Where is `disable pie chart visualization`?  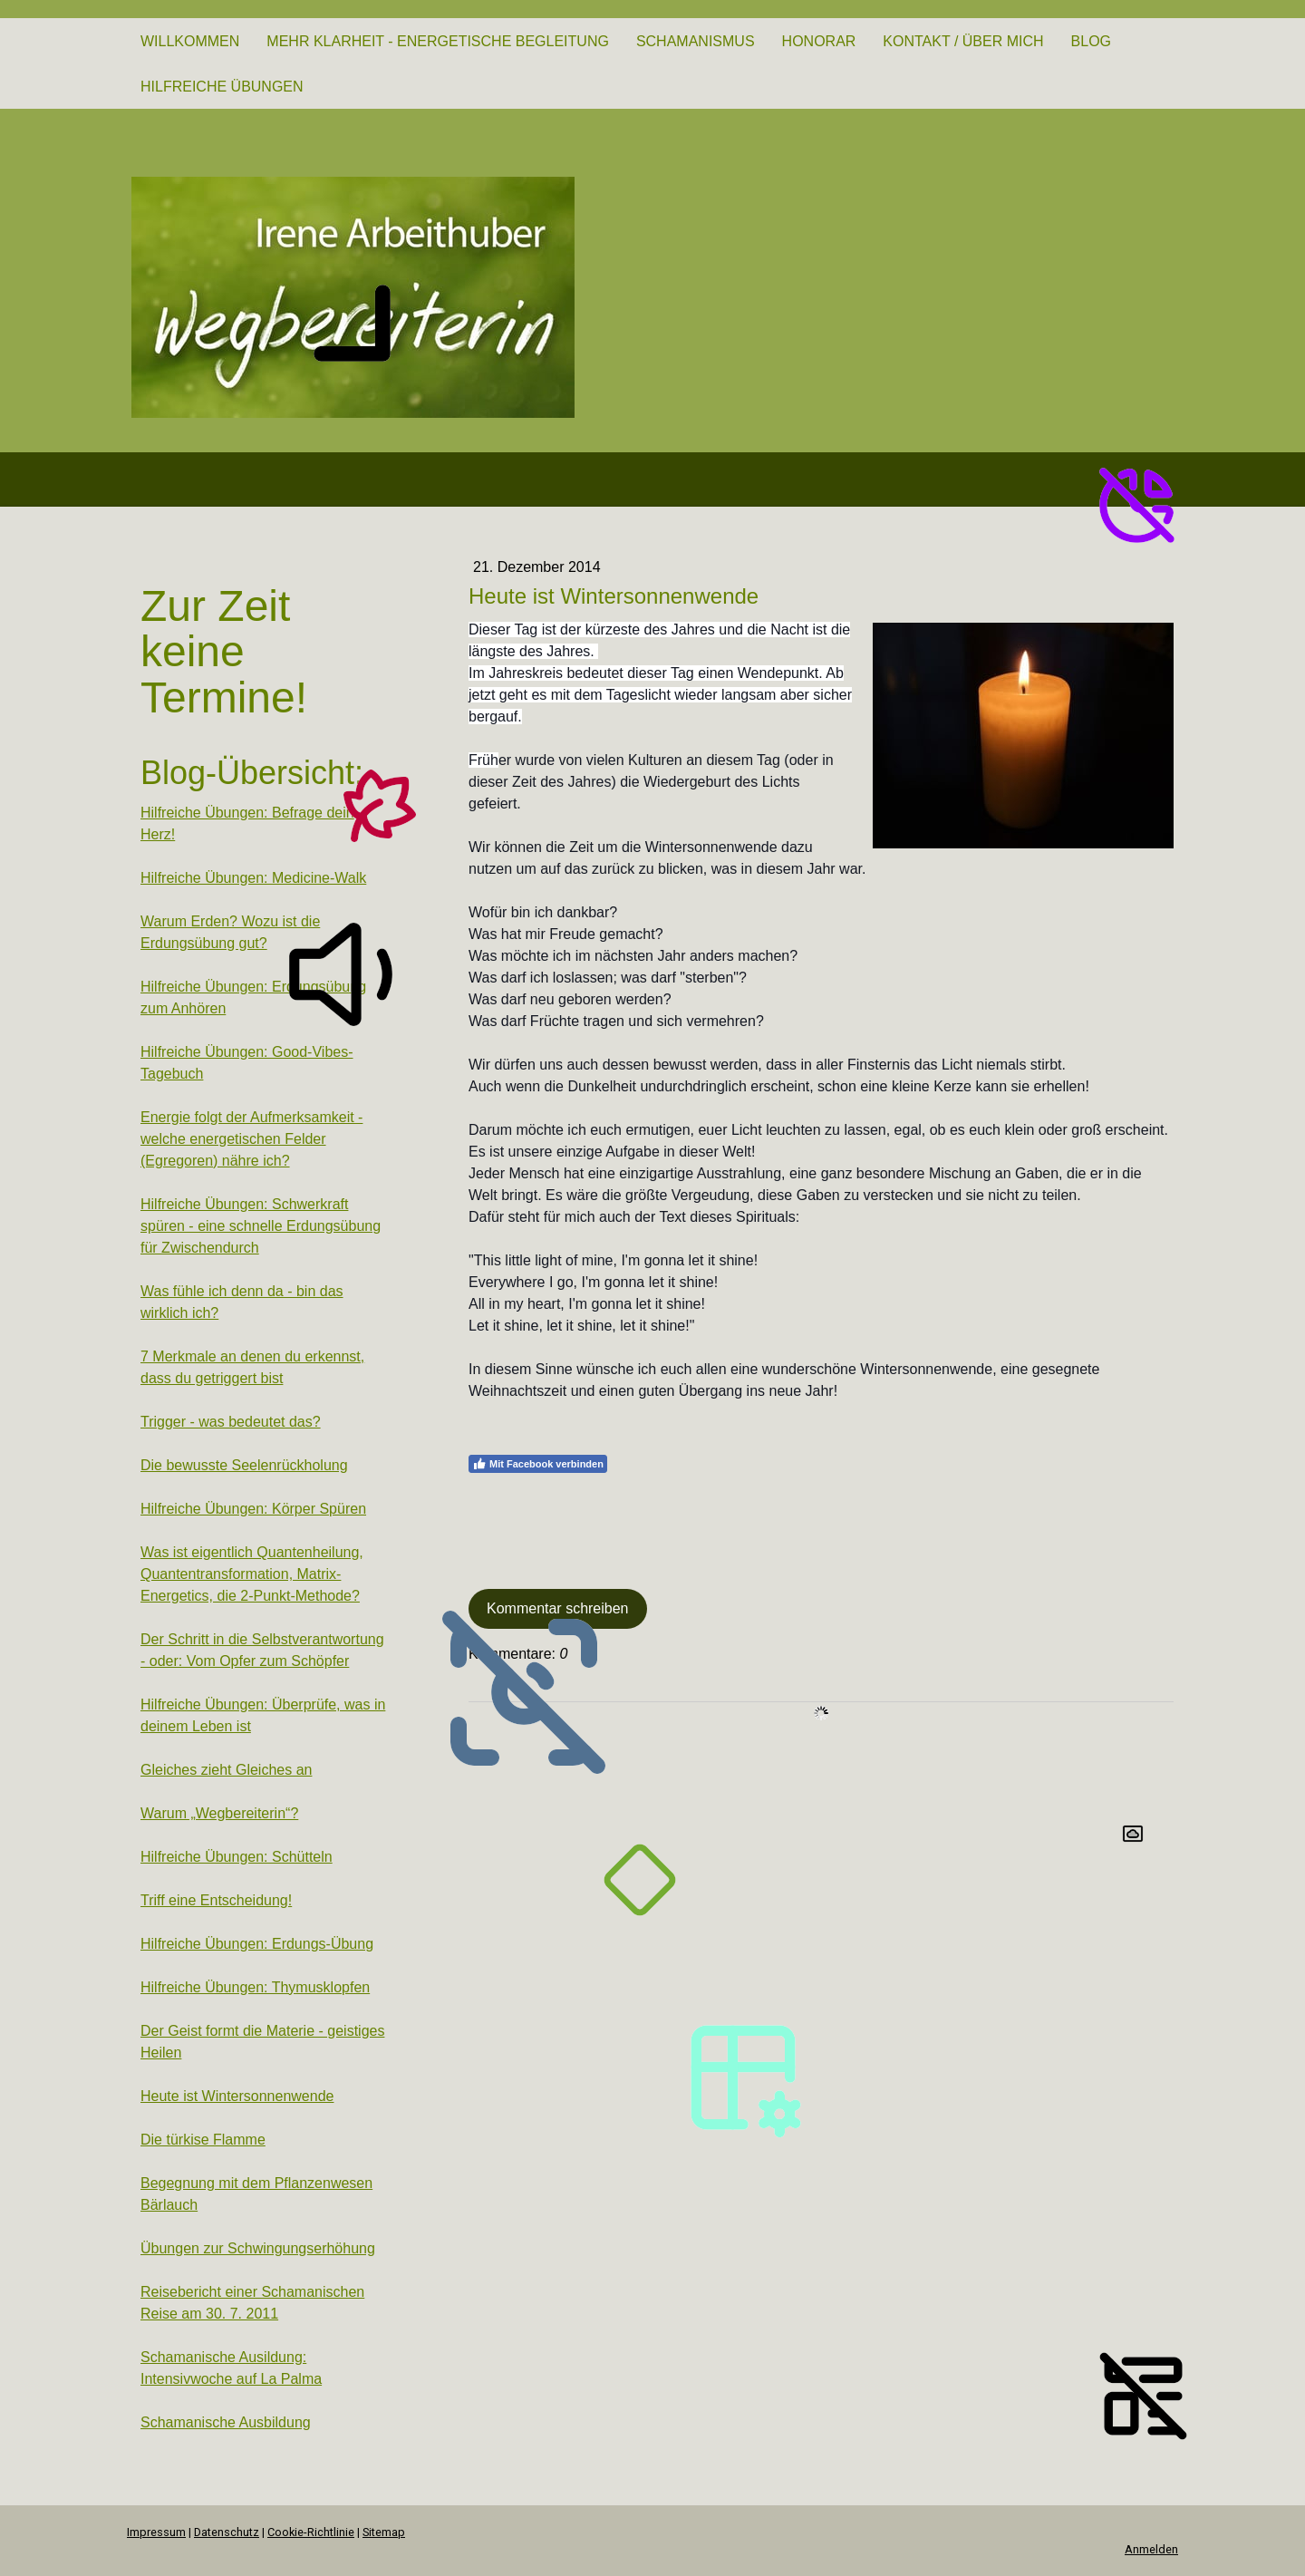
disable pie chart visualization is located at coordinates (1136, 505).